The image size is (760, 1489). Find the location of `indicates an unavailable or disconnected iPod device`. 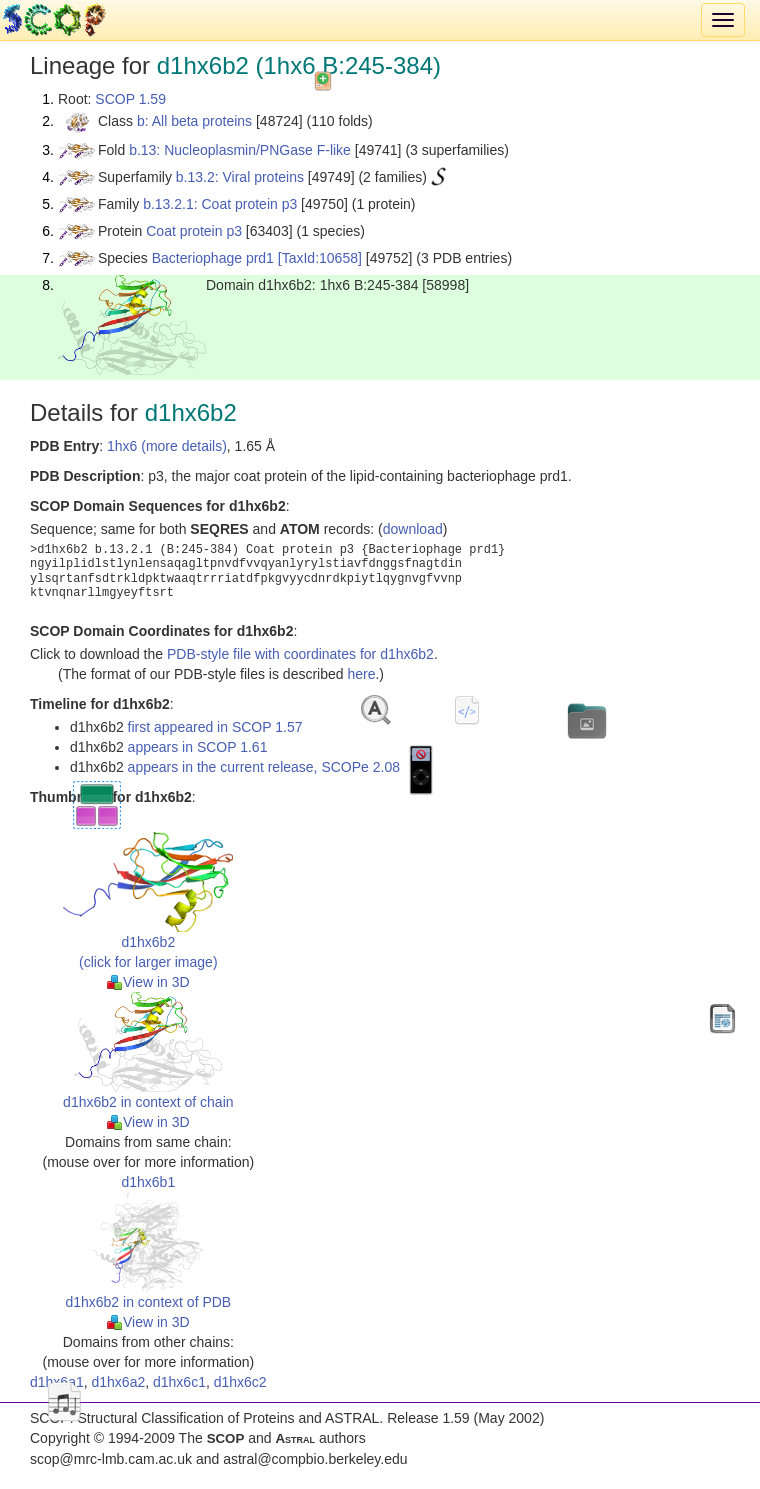

indicates an unavailable or disconnected iPod device is located at coordinates (421, 770).